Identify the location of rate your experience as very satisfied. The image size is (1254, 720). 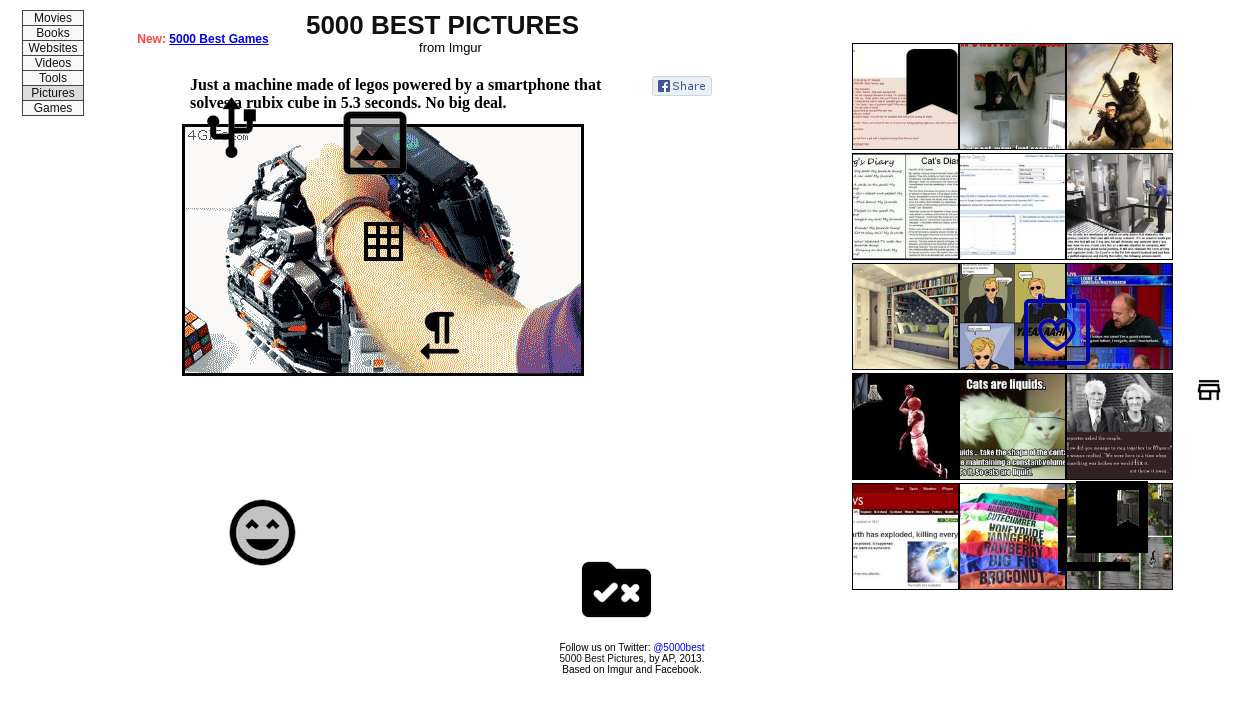
(262, 532).